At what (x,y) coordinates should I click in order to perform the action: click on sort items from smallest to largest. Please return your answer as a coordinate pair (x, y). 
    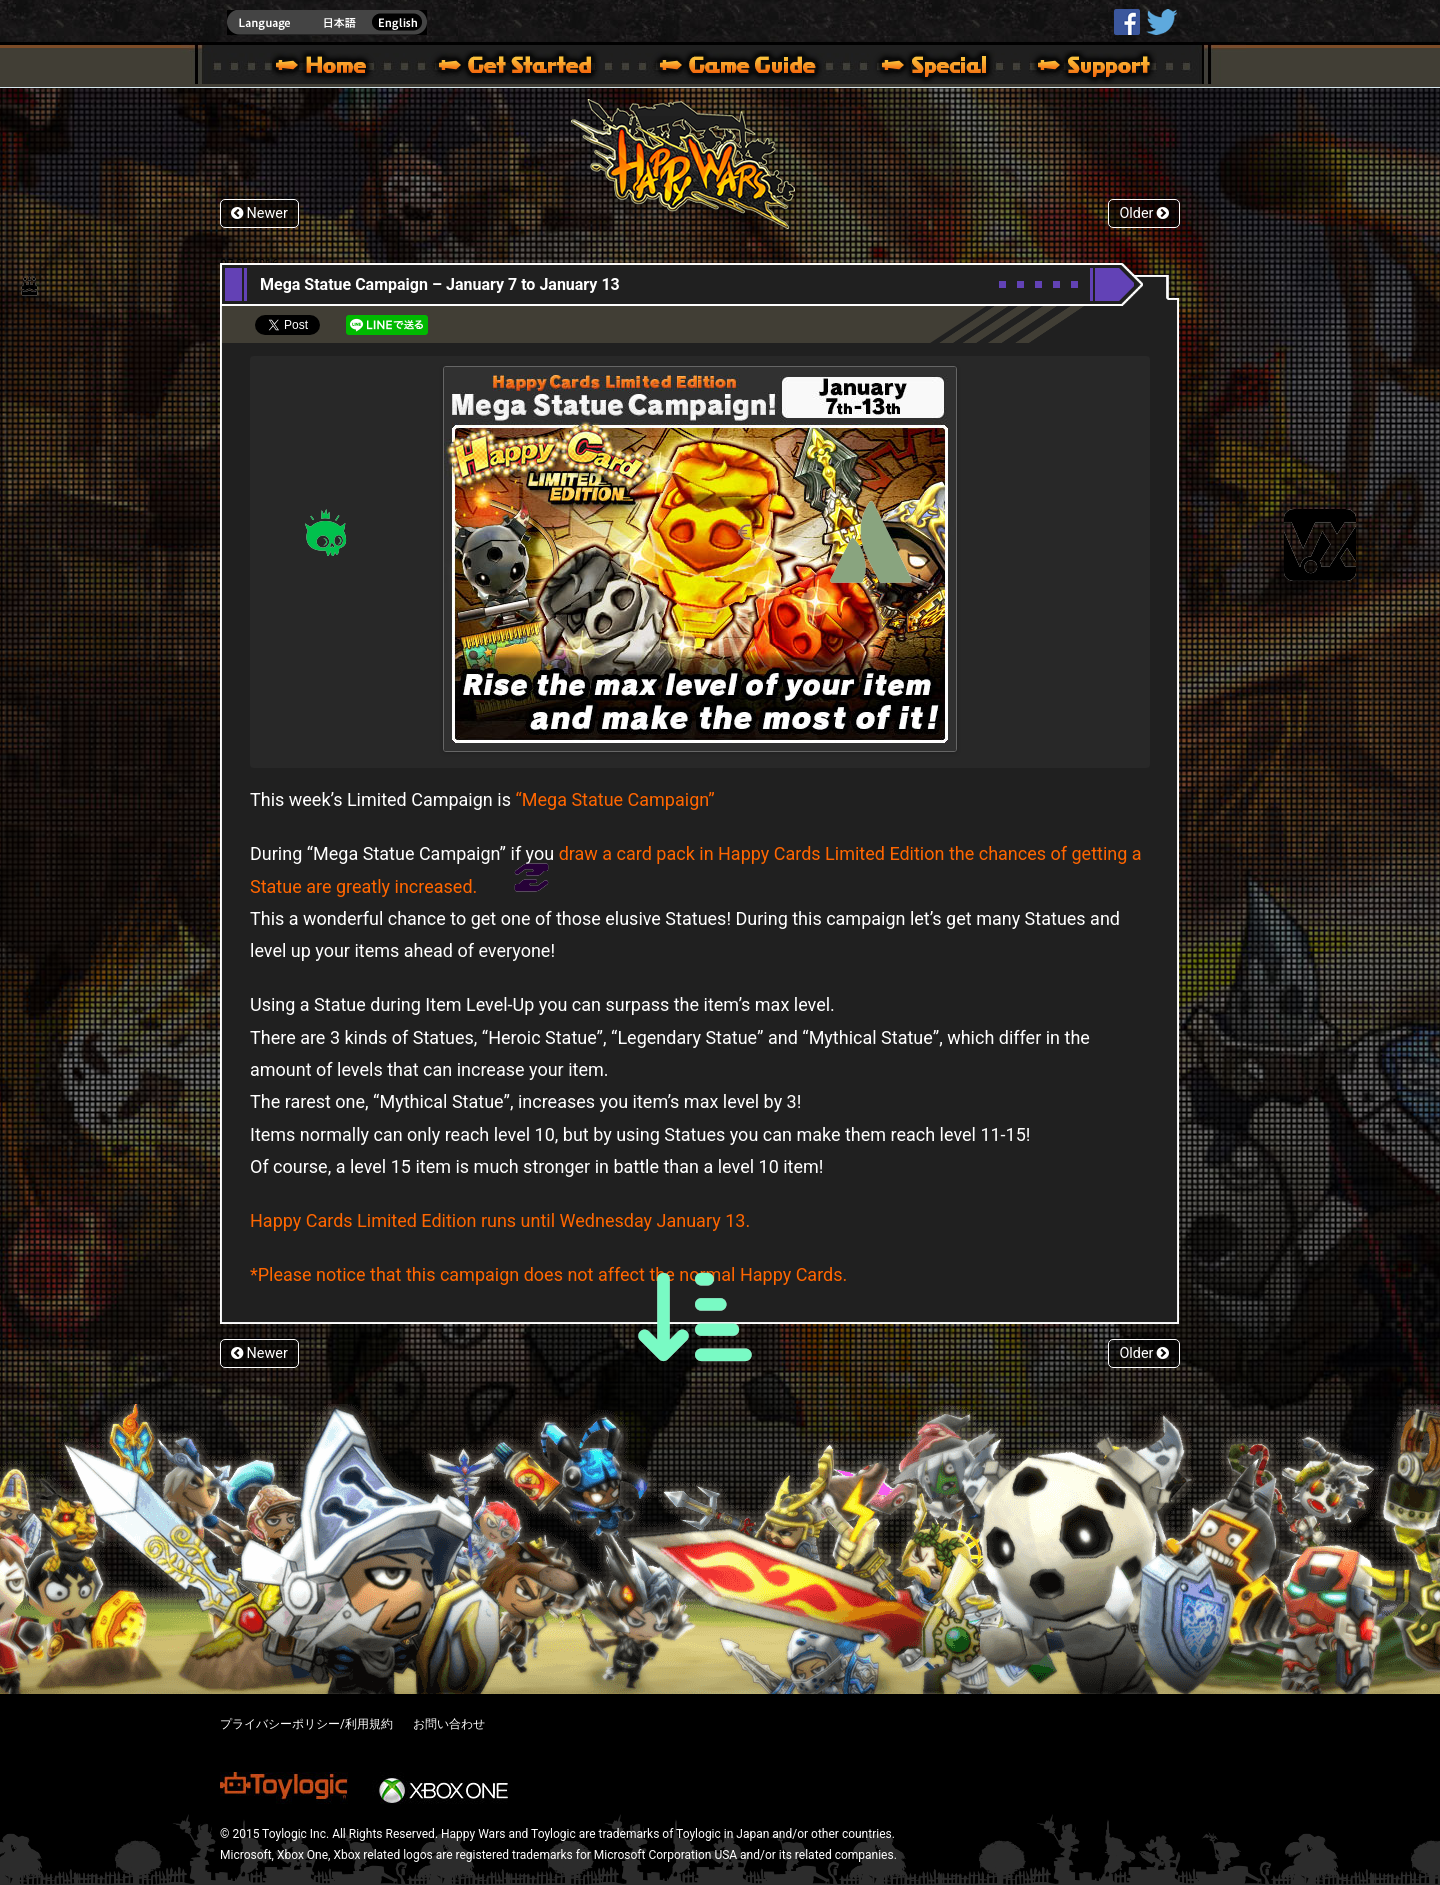
    Looking at the image, I should click on (695, 1317).